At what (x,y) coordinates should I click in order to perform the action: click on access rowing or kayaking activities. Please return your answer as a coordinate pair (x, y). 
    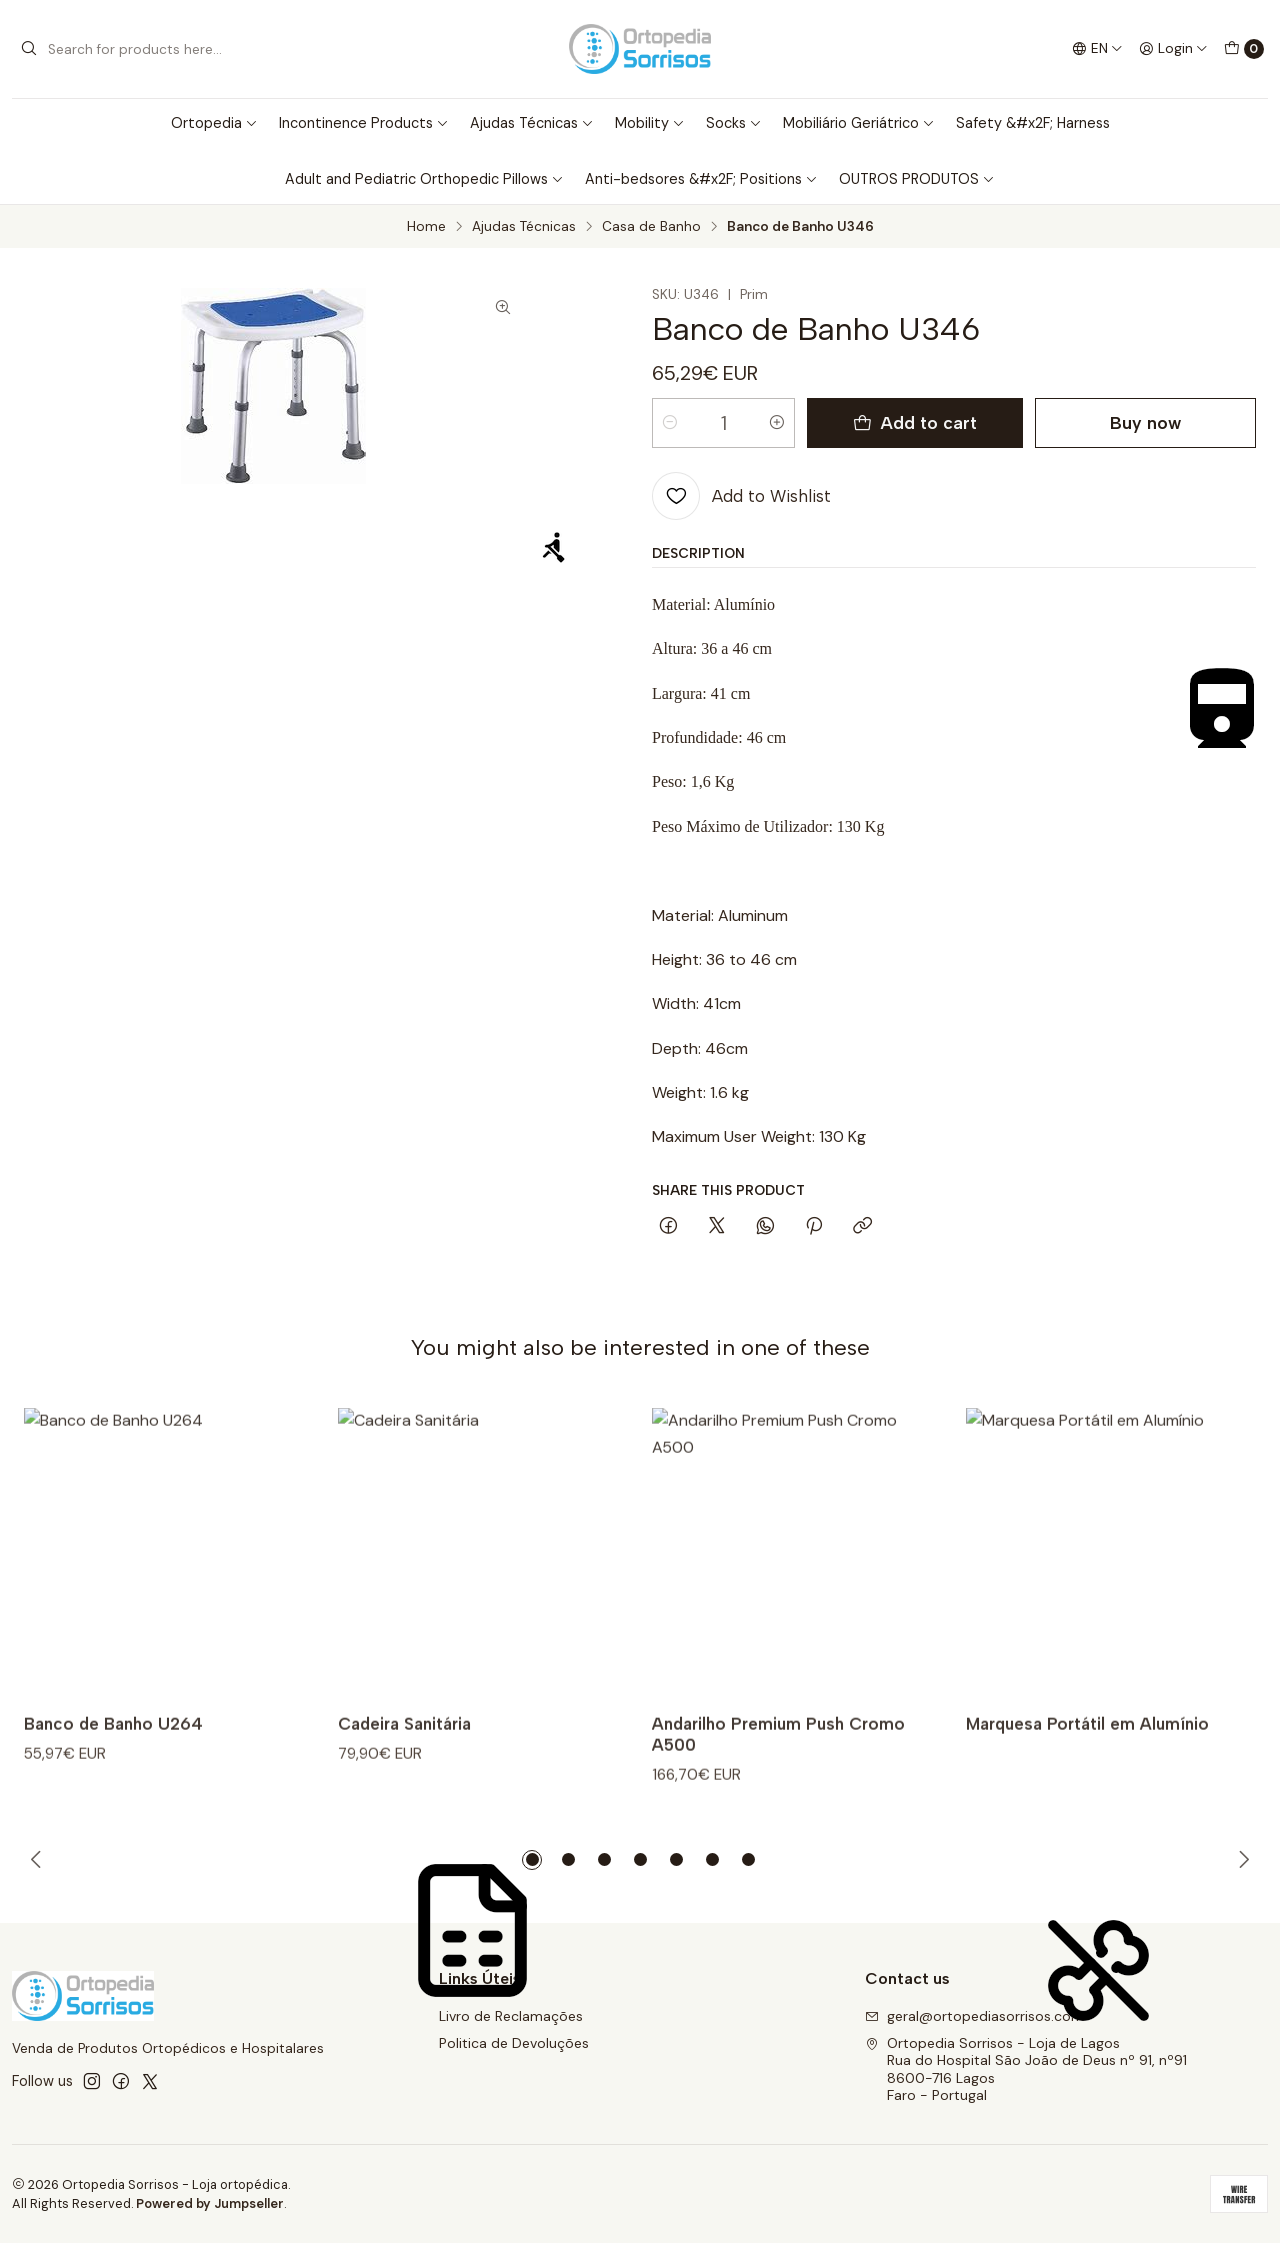
    Looking at the image, I should click on (553, 547).